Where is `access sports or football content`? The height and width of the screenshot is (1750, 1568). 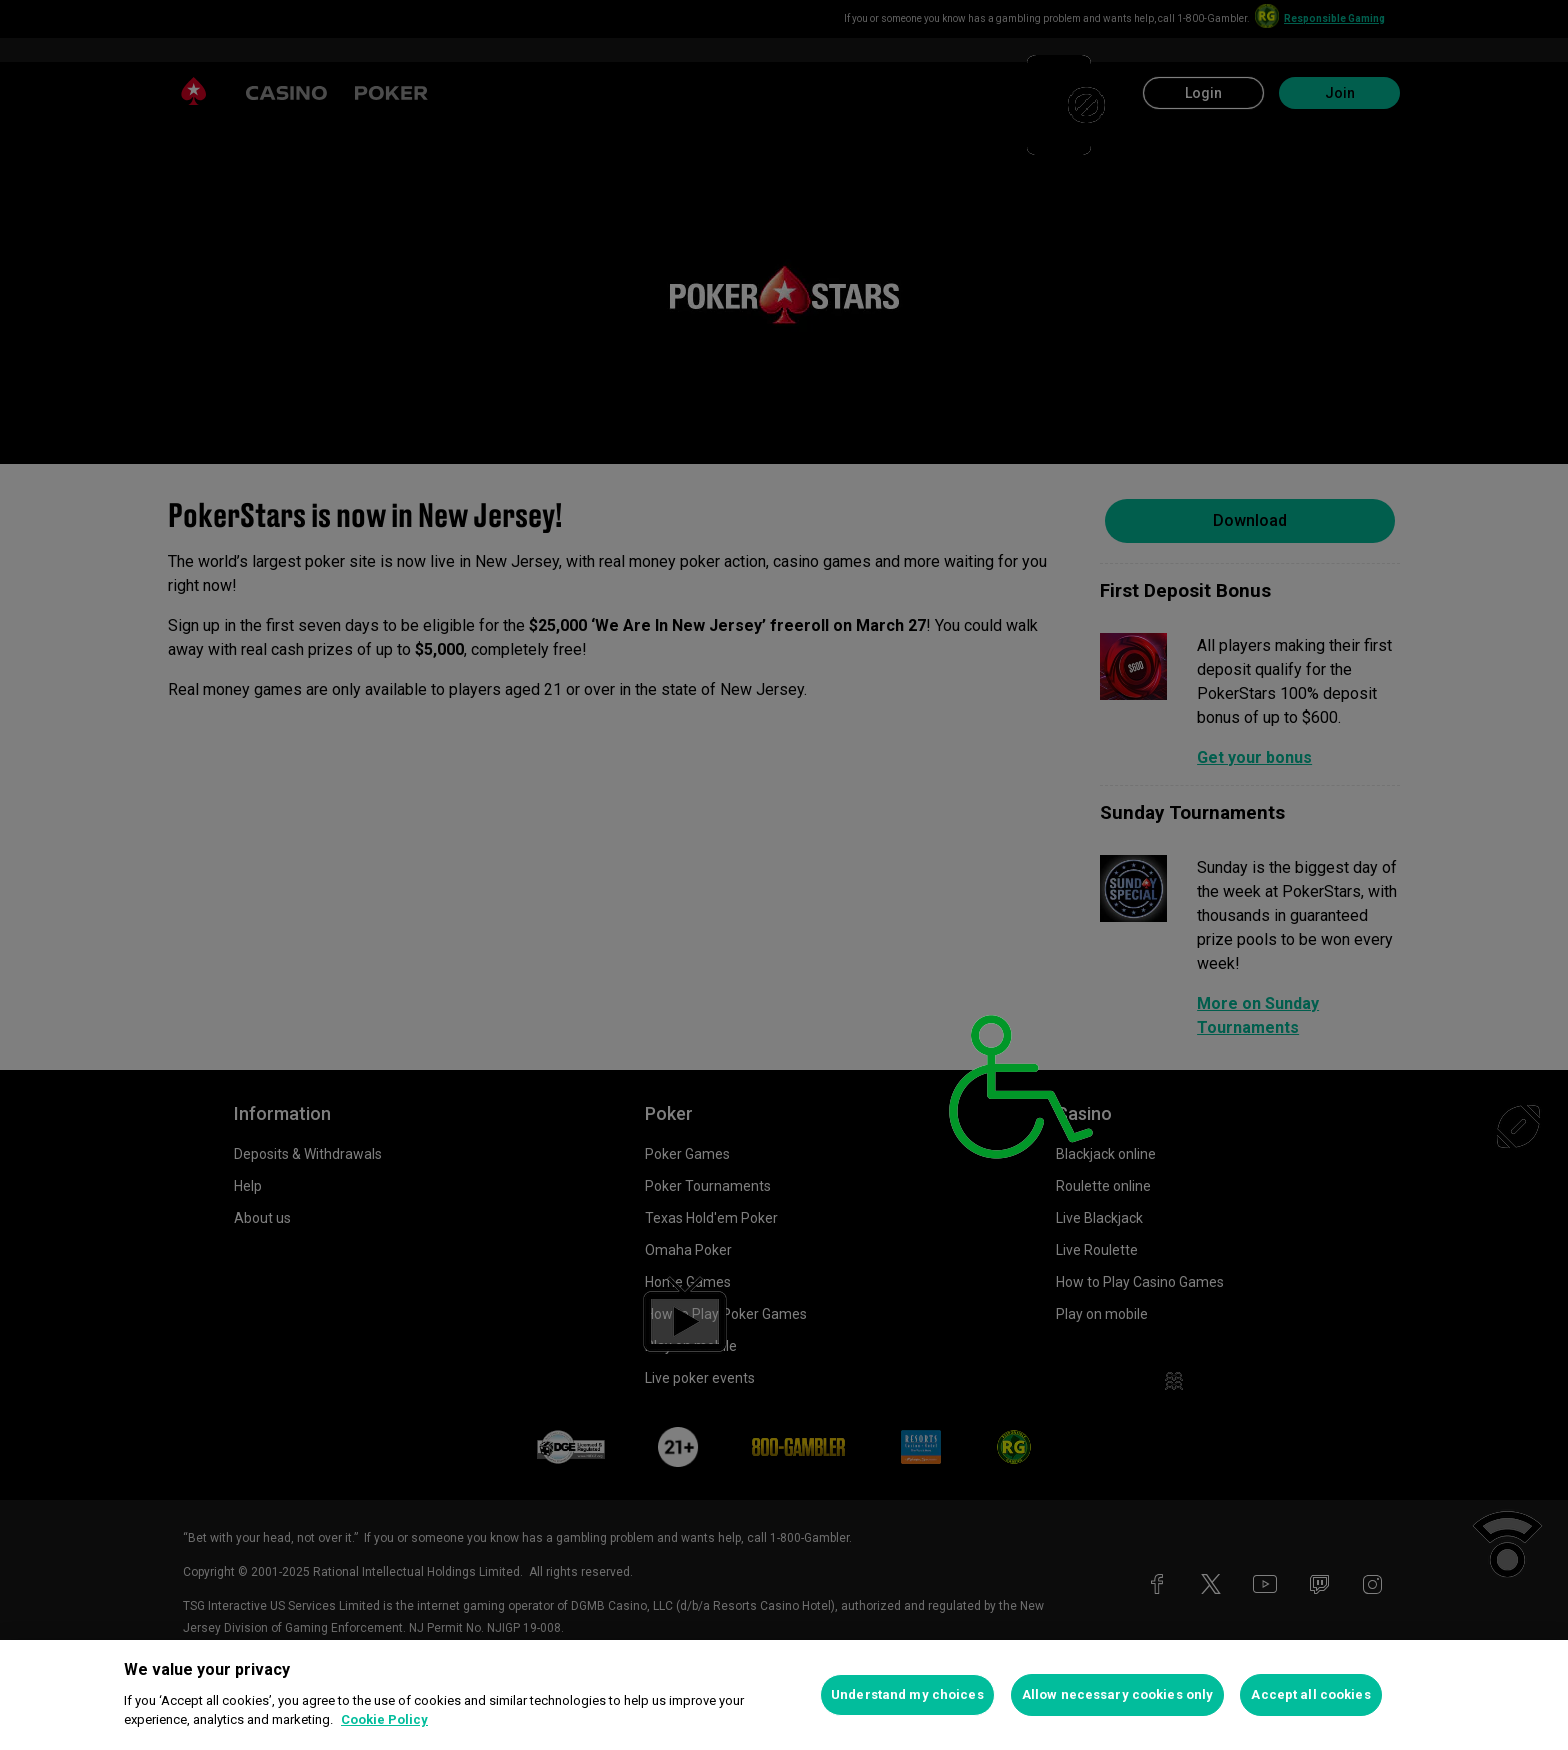 access sports or football content is located at coordinates (1518, 1126).